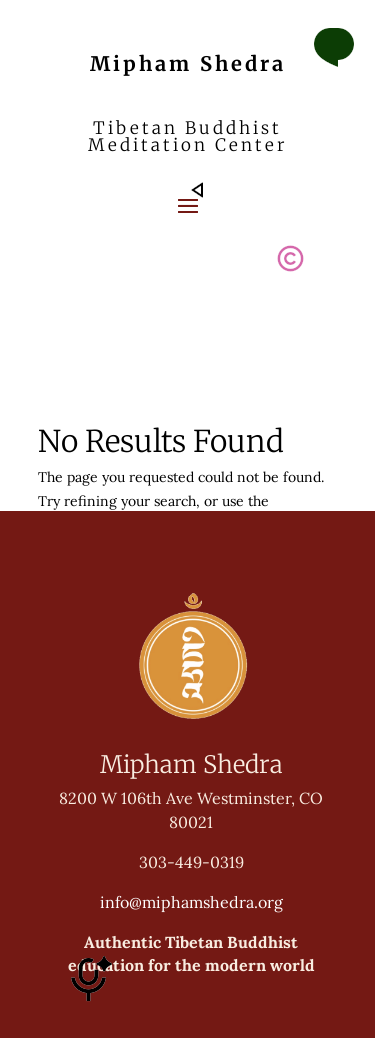 This screenshot has height=1038, width=375. What do you see at coordinates (290, 258) in the screenshot?
I see `indicates copyrighted content` at bounding box center [290, 258].